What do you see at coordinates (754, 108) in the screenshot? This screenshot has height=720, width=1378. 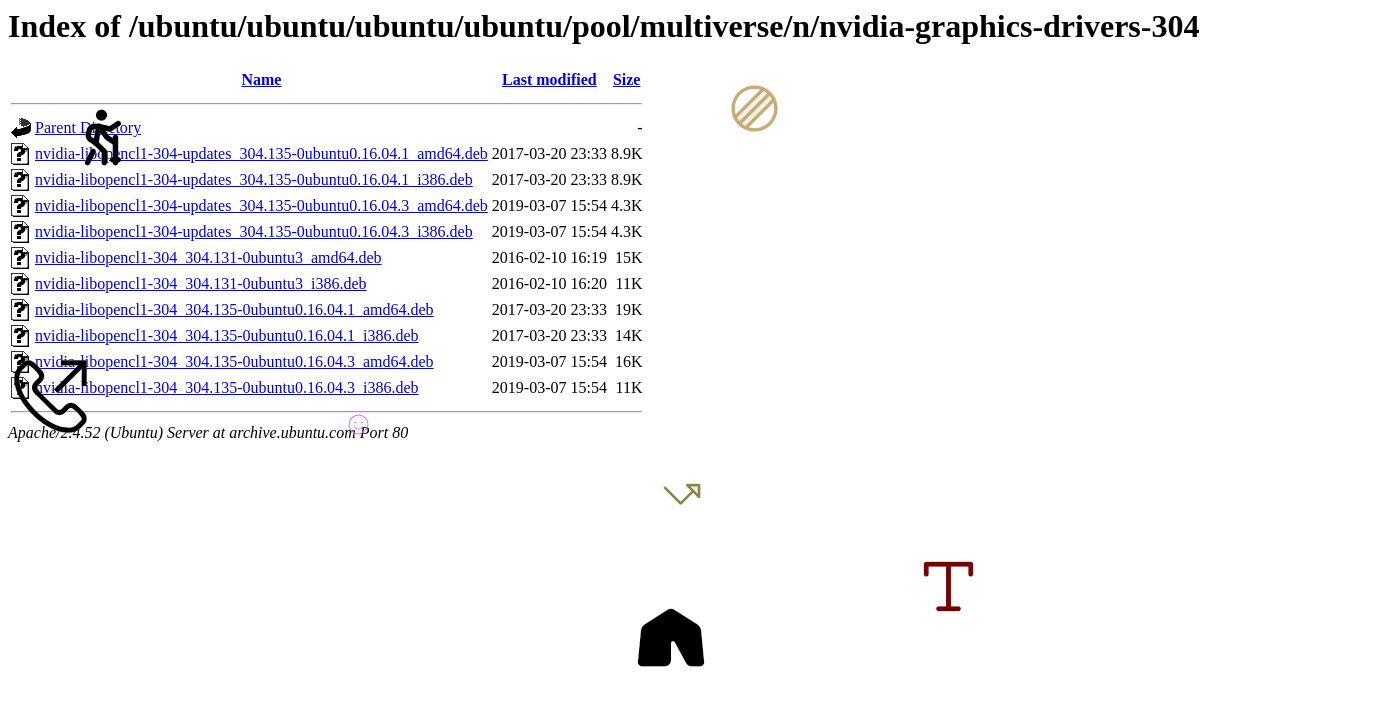 I see `indicates a blocked or prohibited action` at bounding box center [754, 108].